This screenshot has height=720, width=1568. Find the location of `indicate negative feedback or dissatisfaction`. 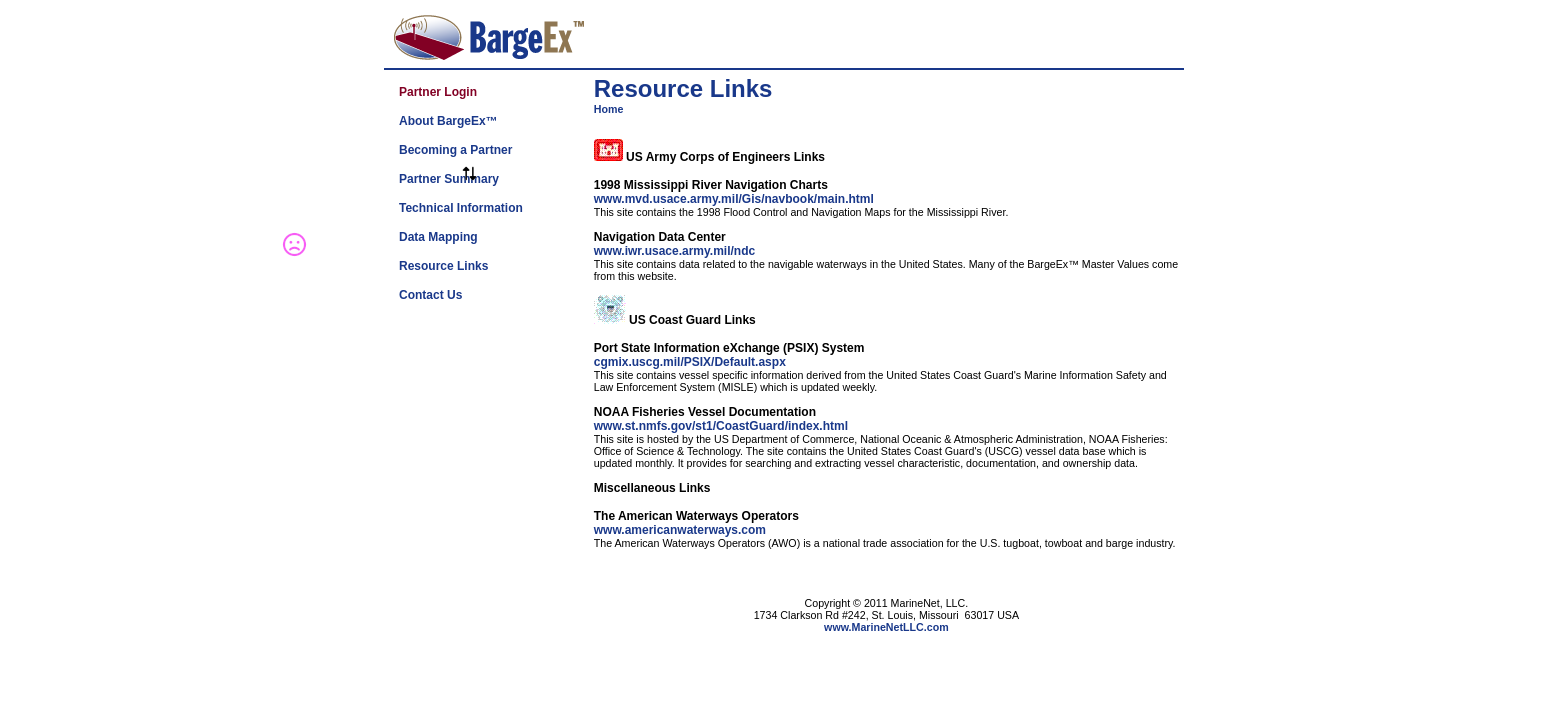

indicate negative feedback or dissatisfaction is located at coordinates (294, 244).